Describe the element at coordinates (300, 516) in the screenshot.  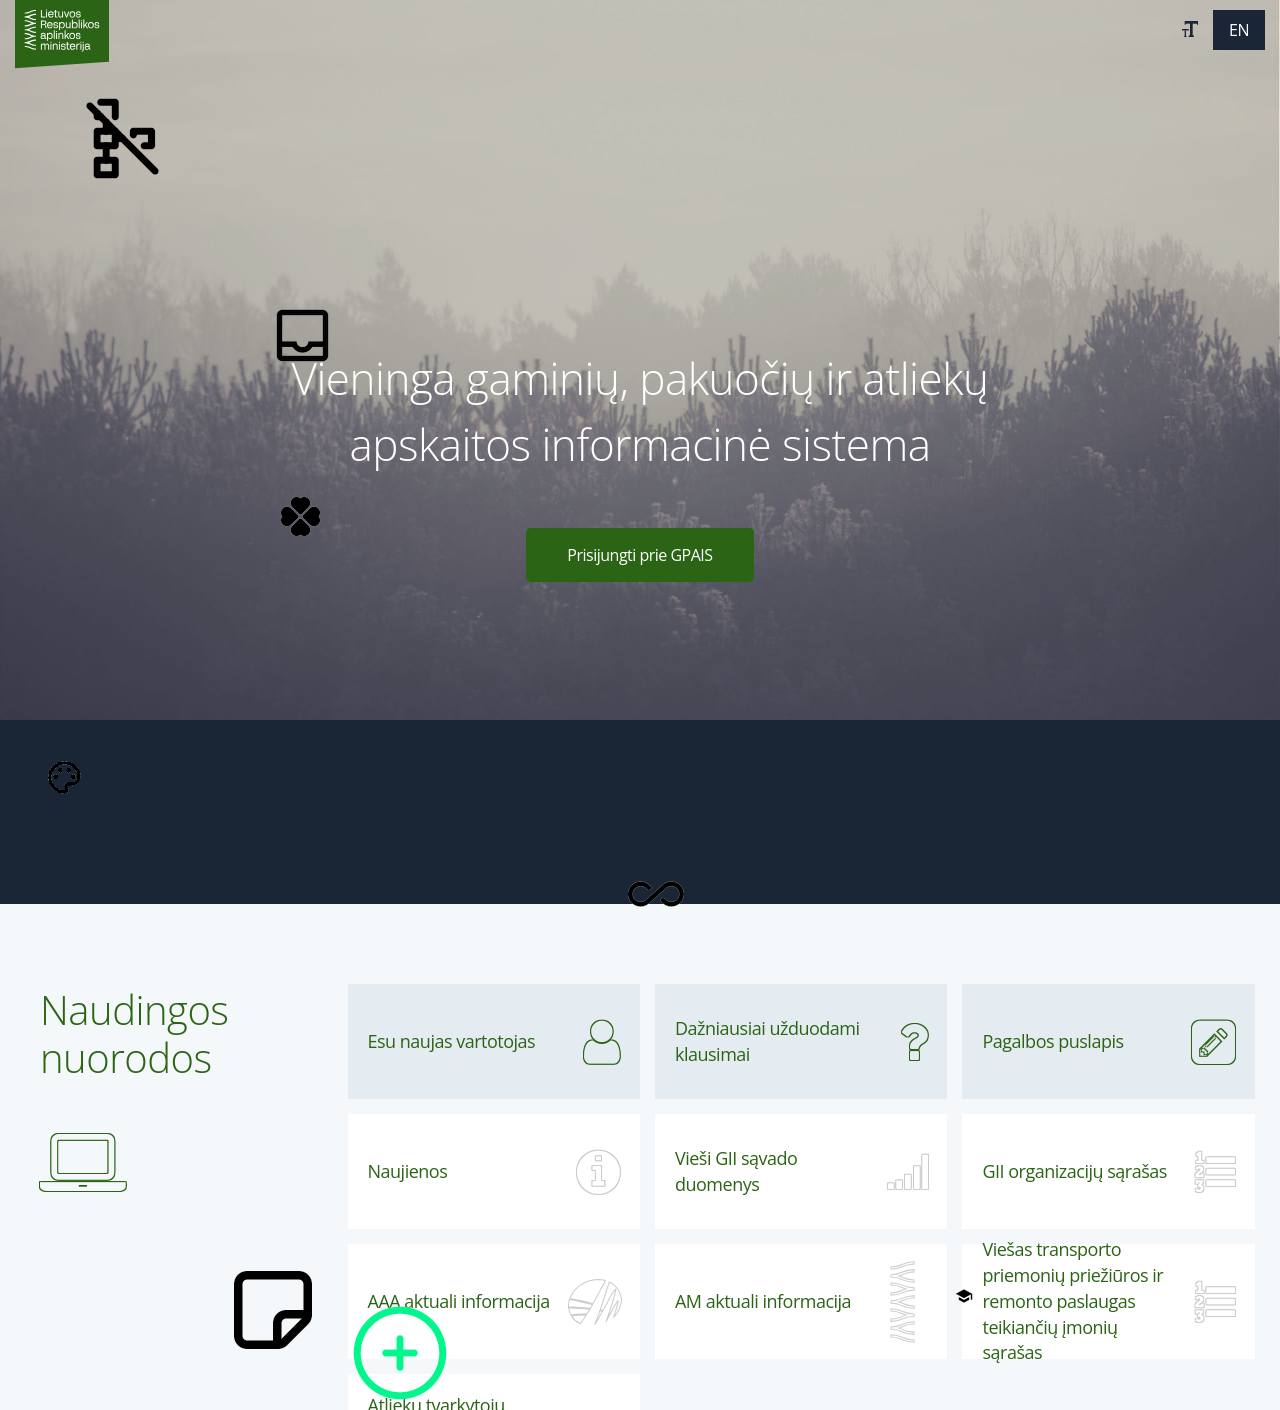
I see `indicates a lucky or bonus feature` at that location.